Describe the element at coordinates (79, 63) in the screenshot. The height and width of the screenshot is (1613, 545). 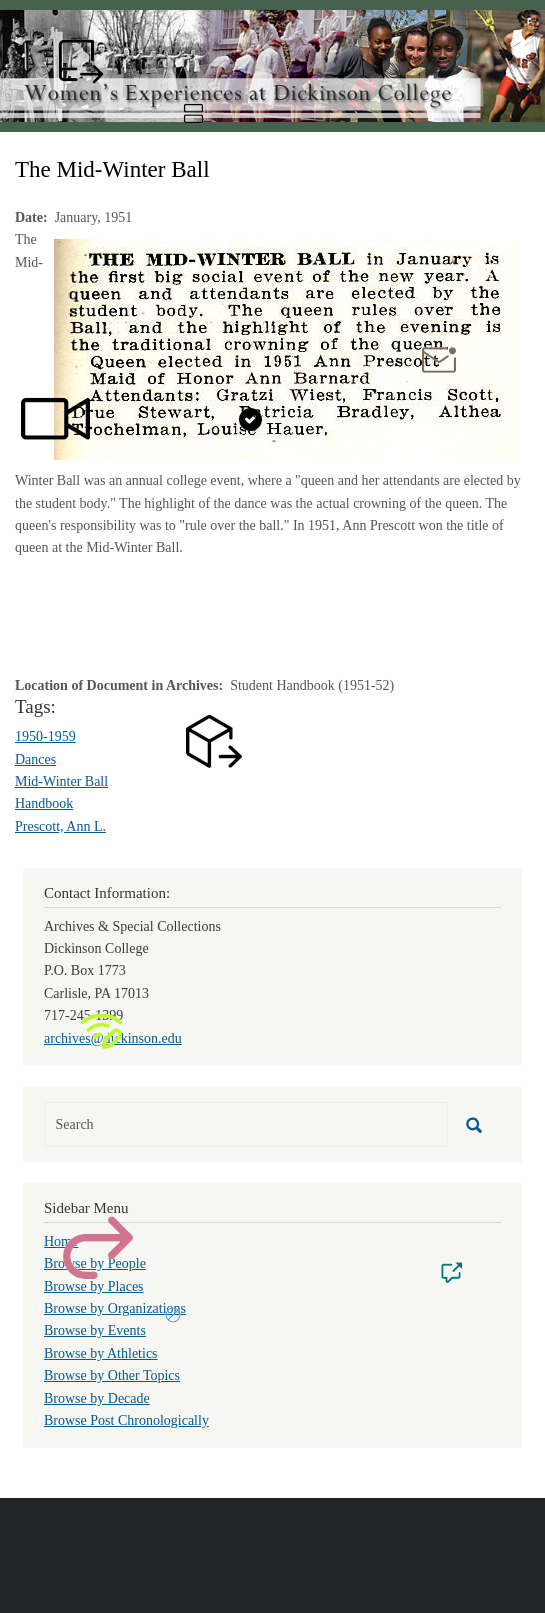
I see `pull changes from a remote repository` at that location.